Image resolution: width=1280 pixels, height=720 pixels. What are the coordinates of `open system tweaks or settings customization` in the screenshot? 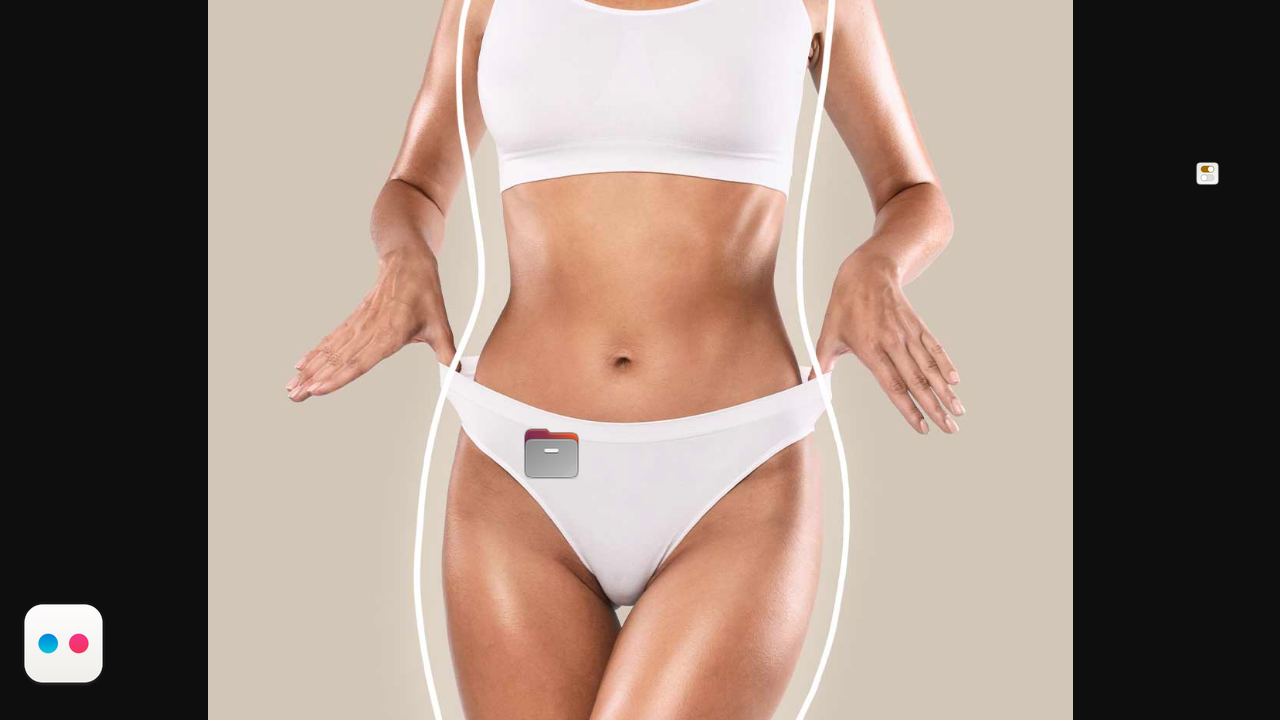 It's located at (1207, 173).